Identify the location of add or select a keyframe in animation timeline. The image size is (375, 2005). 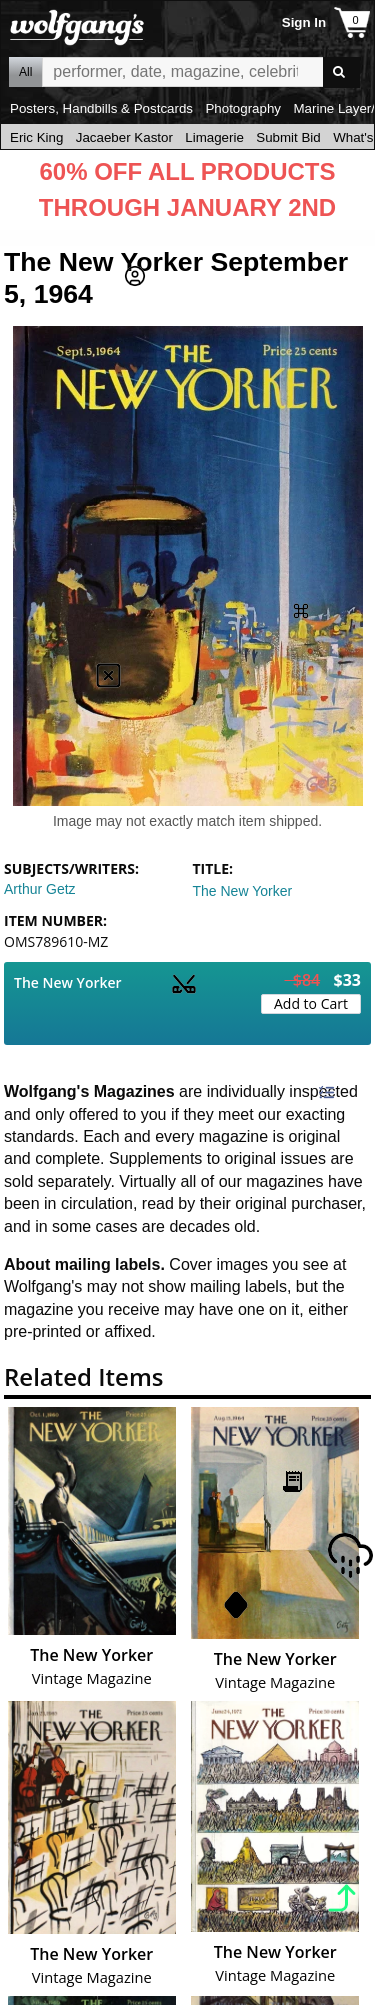
(236, 1605).